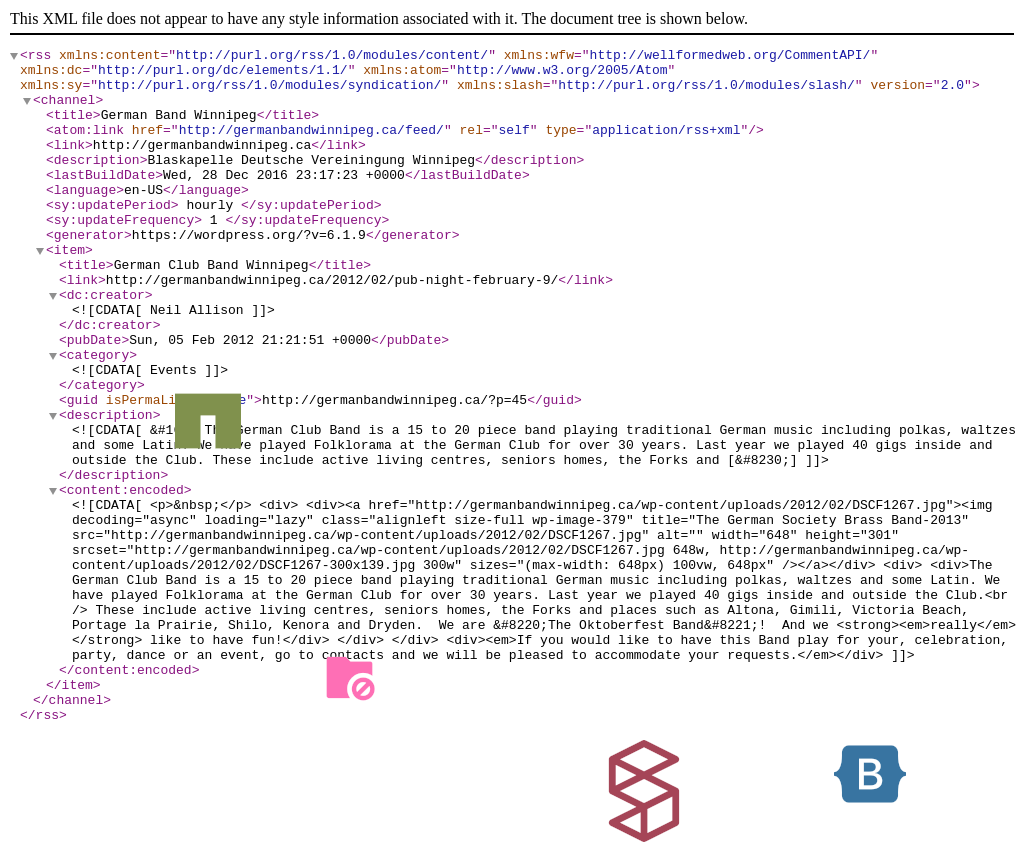 This screenshot has height=858, width=1024. What do you see at coordinates (208, 421) in the screenshot?
I see `NetApp company logo` at bounding box center [208, 421].